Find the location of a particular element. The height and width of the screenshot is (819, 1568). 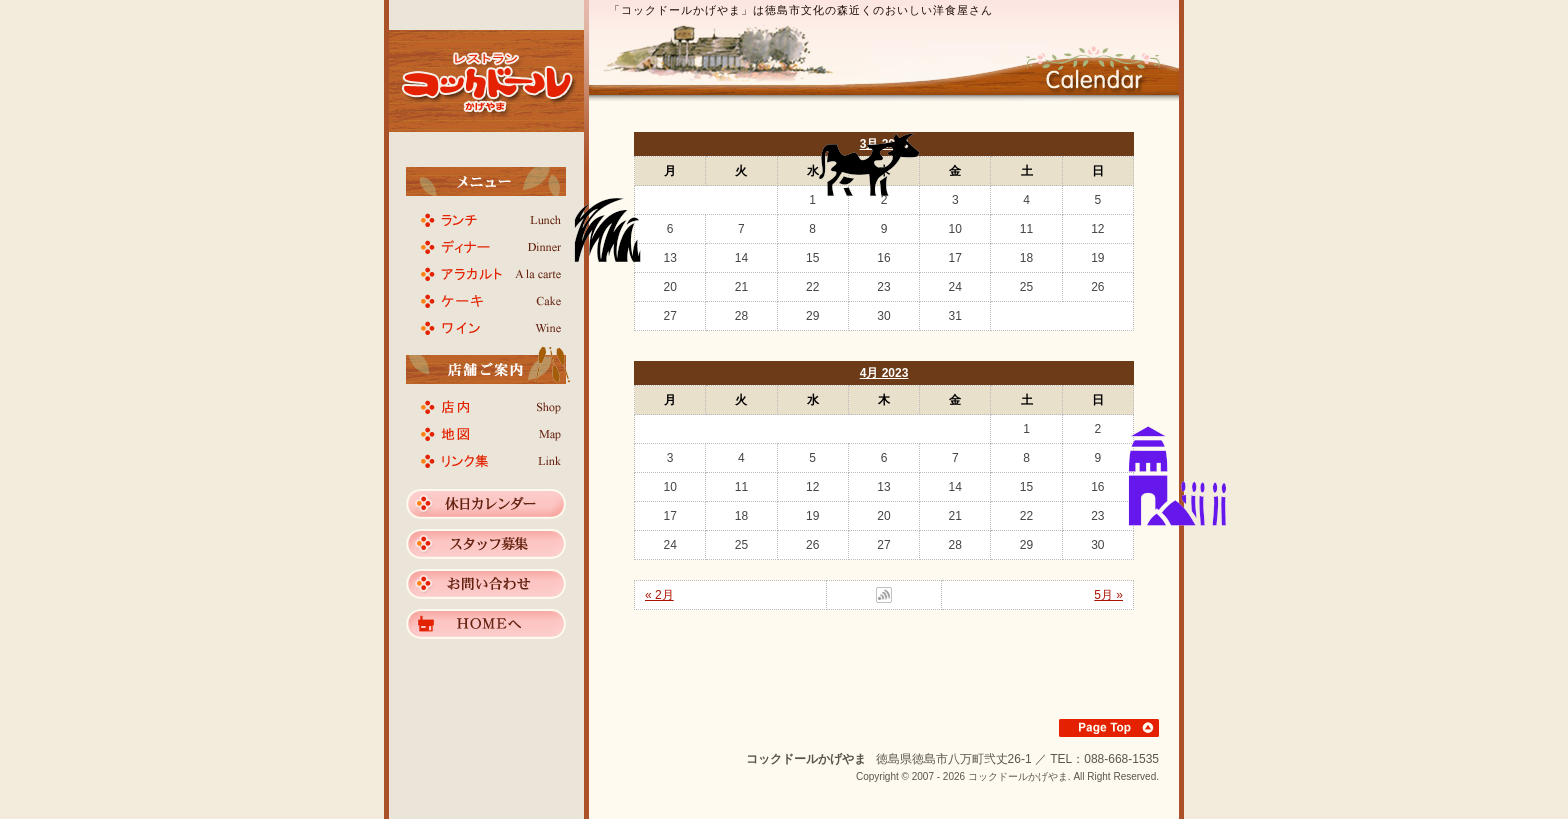

access farm or livestock management features is located at coordinates (869, 164).